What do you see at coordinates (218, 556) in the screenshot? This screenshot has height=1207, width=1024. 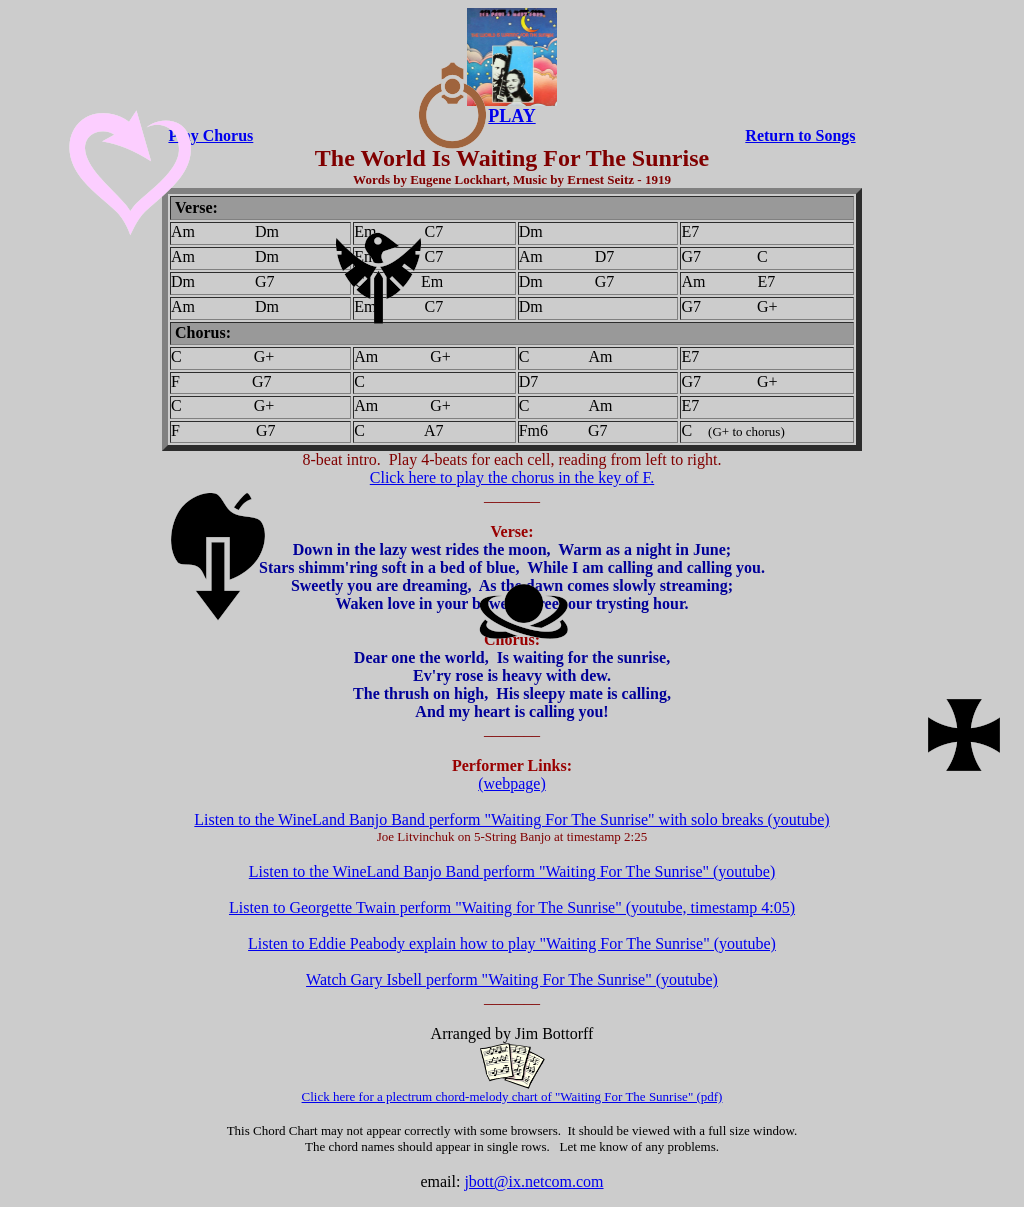 I see `indicates gravitational force or physics simulation` at bounding box center [218, 556].